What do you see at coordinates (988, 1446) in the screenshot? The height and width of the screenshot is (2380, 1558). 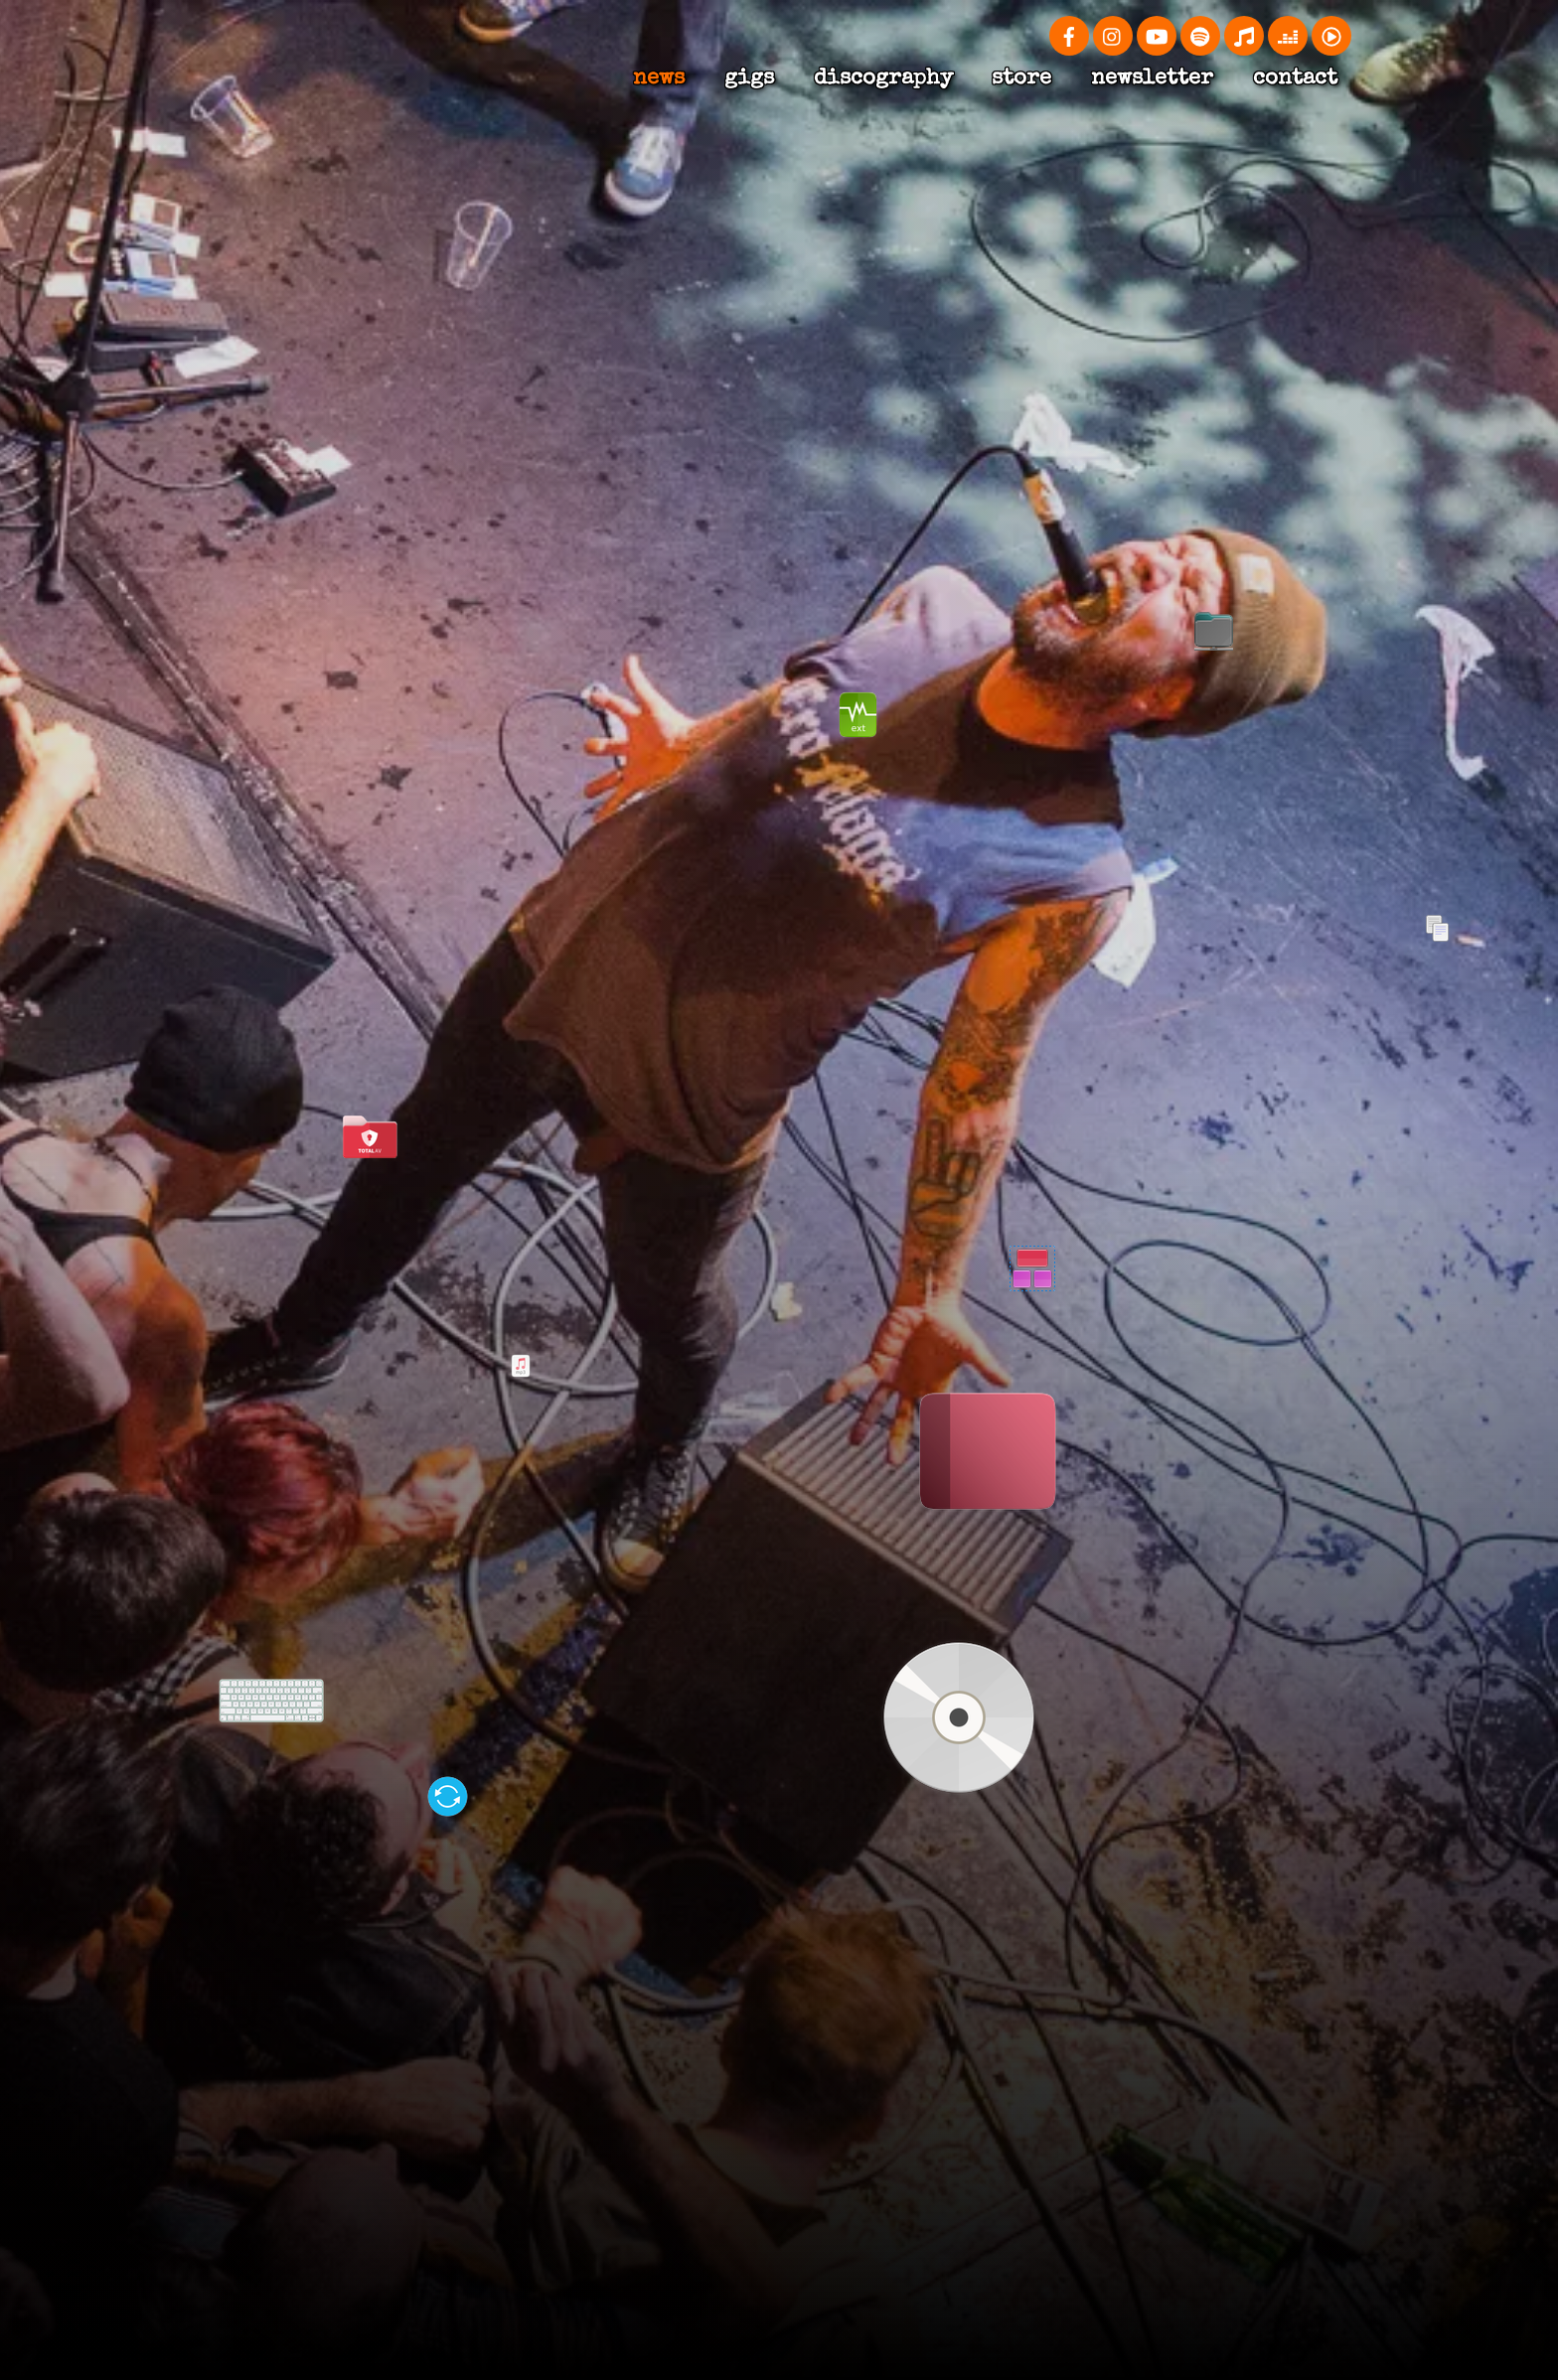 I see `access desktop folder contents` at bounding box center [988, 1446].